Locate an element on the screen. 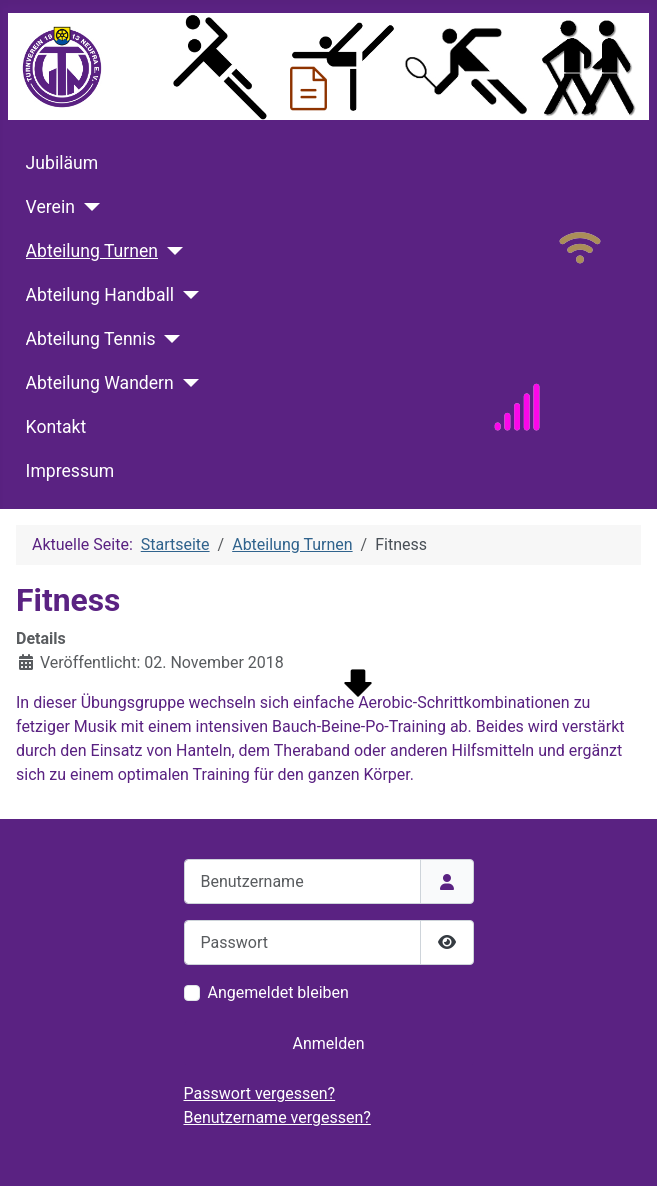 The height and width of the screenshot is (1186, 657). download a file or content is located at coordinates (358, 682).